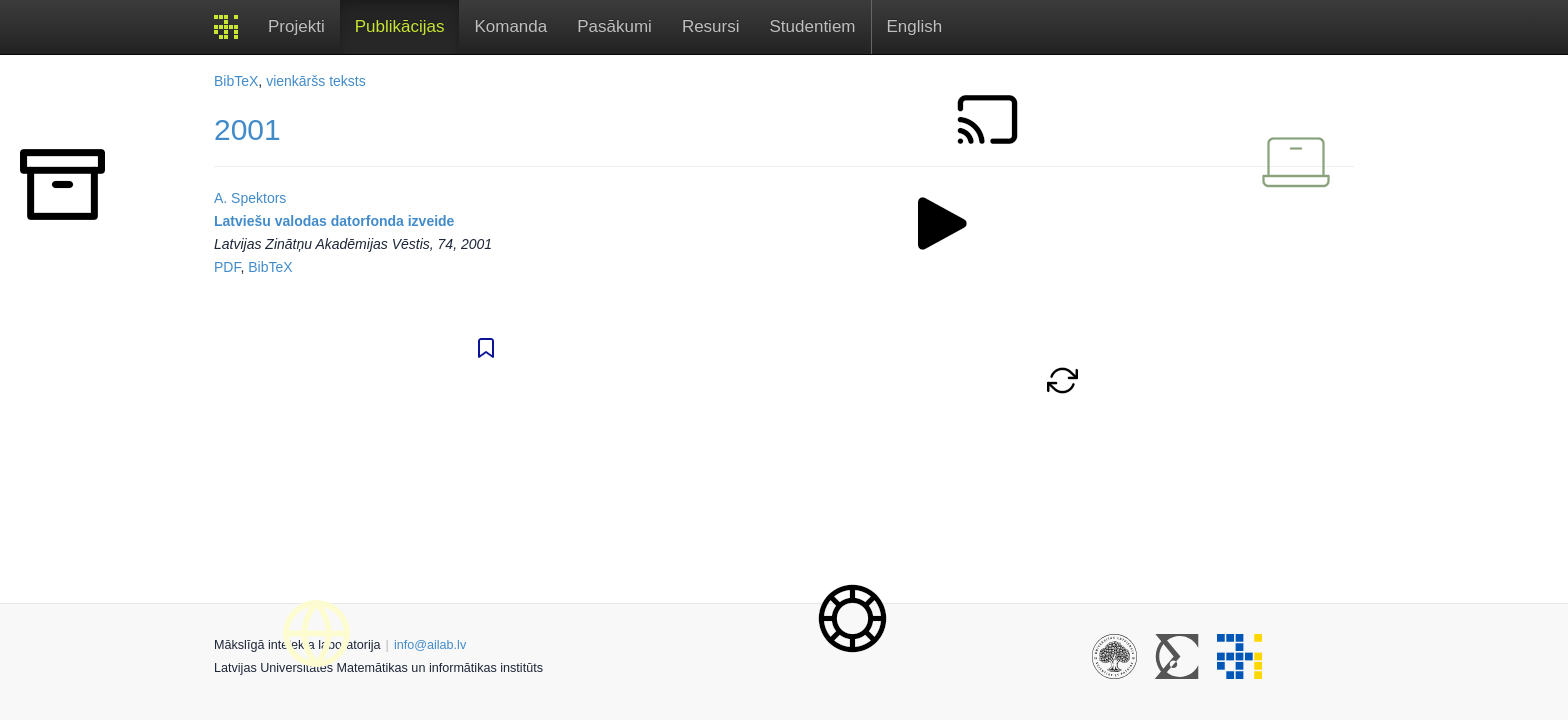 The width and height of the screenshot is (1568, 720). I want to click on switch to desktop view, so click(1296, 161).